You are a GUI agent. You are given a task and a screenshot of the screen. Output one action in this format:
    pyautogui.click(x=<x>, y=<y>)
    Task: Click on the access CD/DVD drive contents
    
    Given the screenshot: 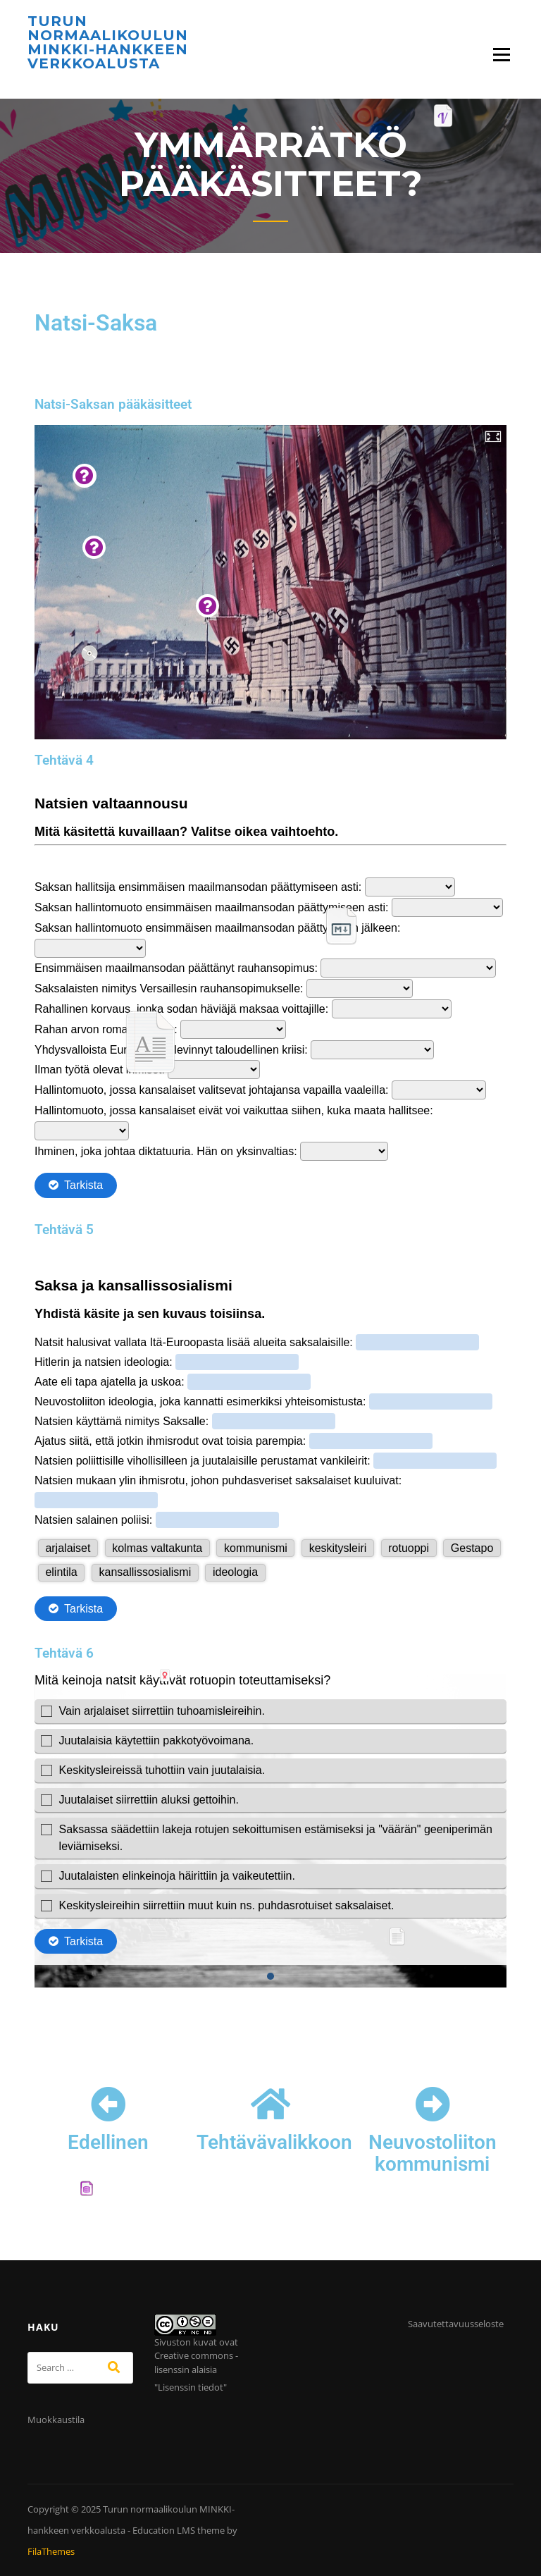 What is the action you would take?
    pyautogui.click(x=89, y=653)
    